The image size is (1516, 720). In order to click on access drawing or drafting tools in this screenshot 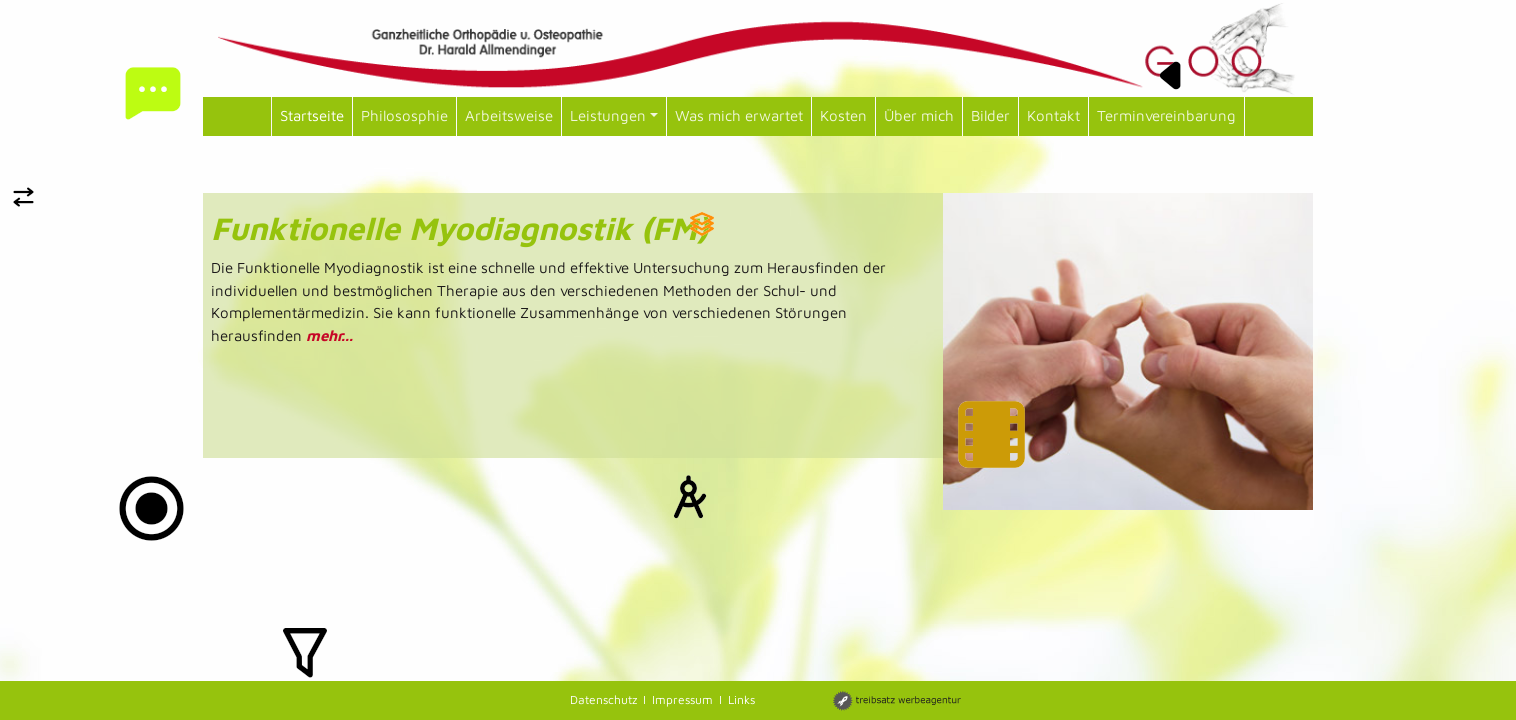, I will do `click(688, 497)`.